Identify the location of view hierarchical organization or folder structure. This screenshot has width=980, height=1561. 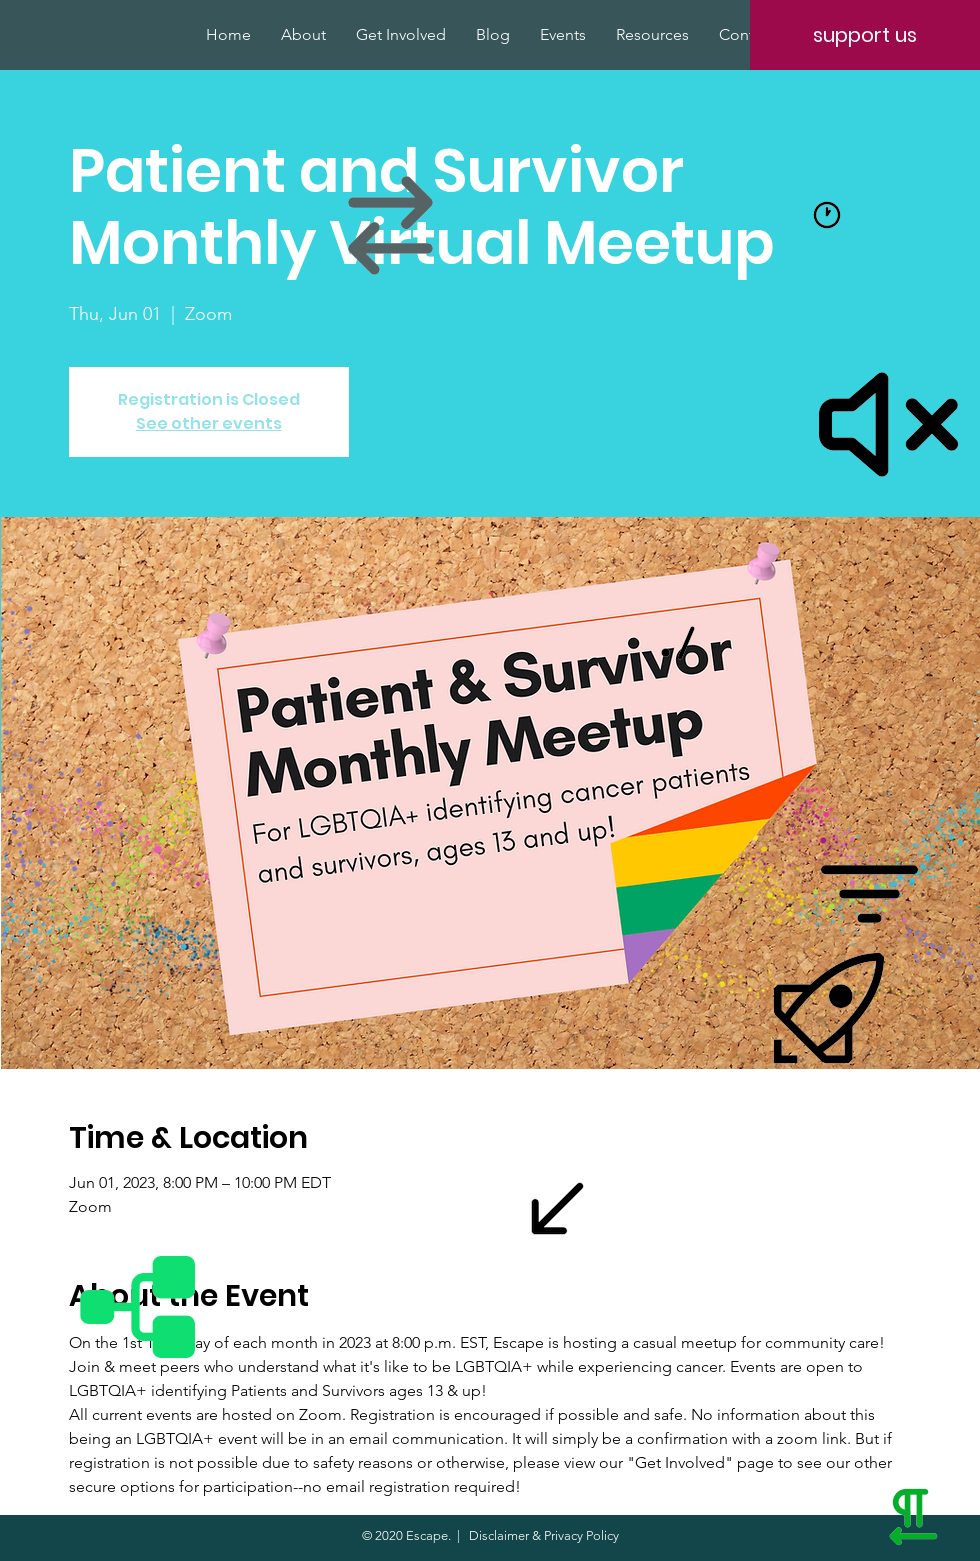
(144, 1307).